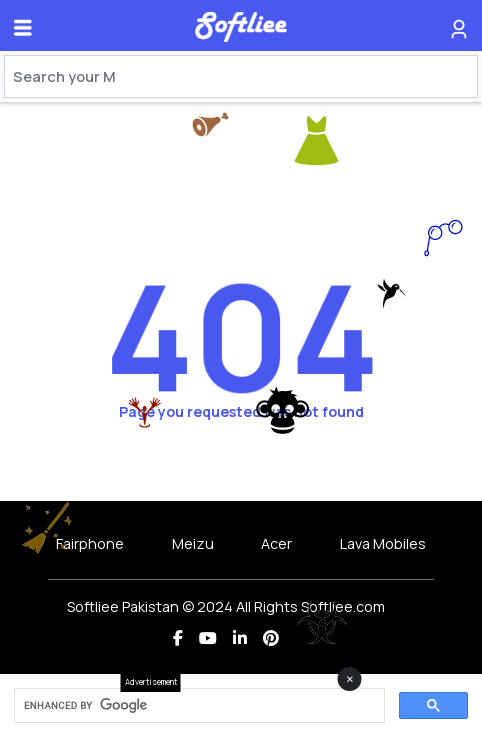 The image size is (482, 742). Describe the element at coordinates (322, 623) in the screenshot. I see `indicates hazardous or dangerous content` at that location.